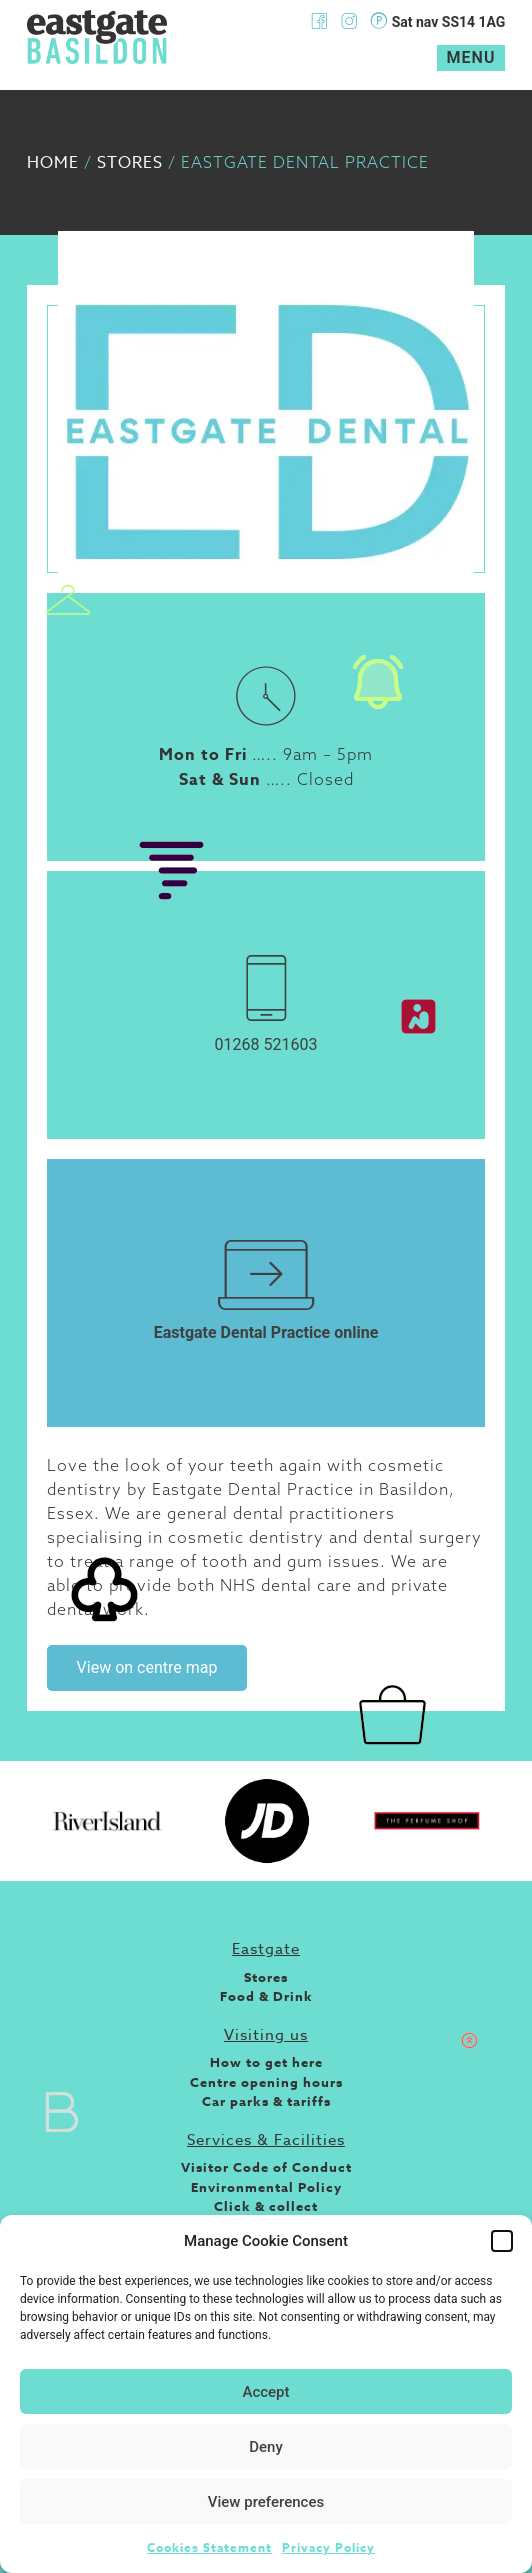  Describe the element at coordinates (378, 683) in the screenshot. I see `indicates new notifications are available` at that location.